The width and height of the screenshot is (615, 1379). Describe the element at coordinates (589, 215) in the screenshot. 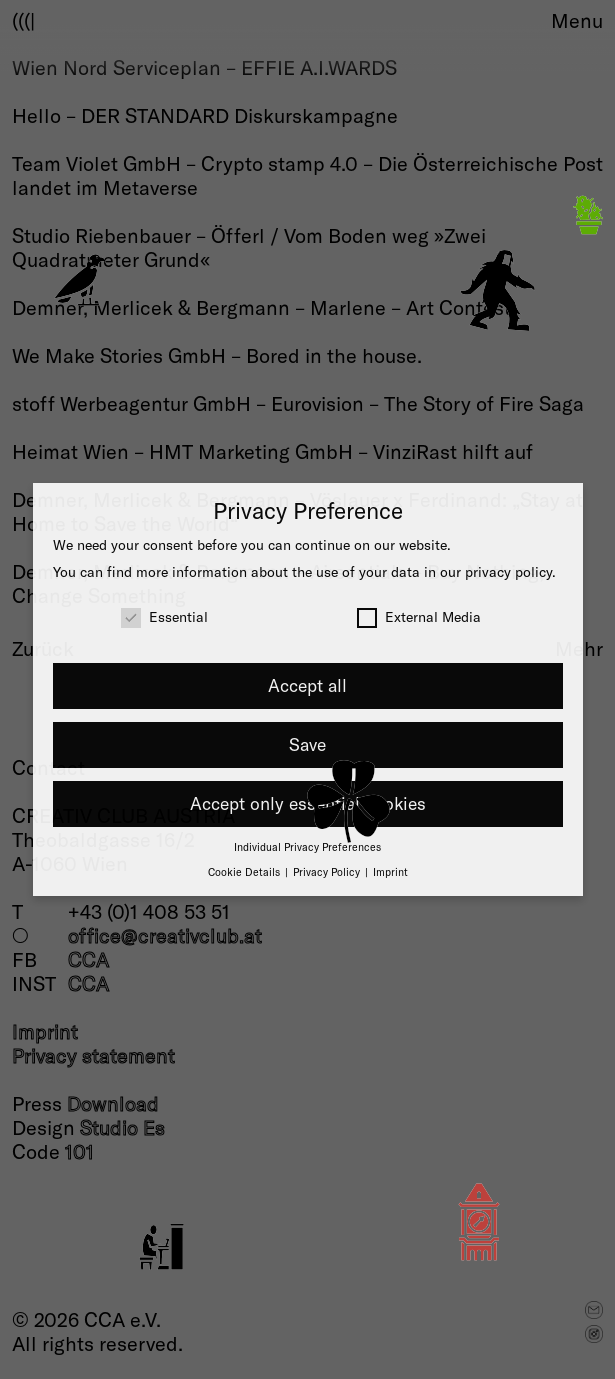

I see `decorative plant or garden category indicator` at that location.